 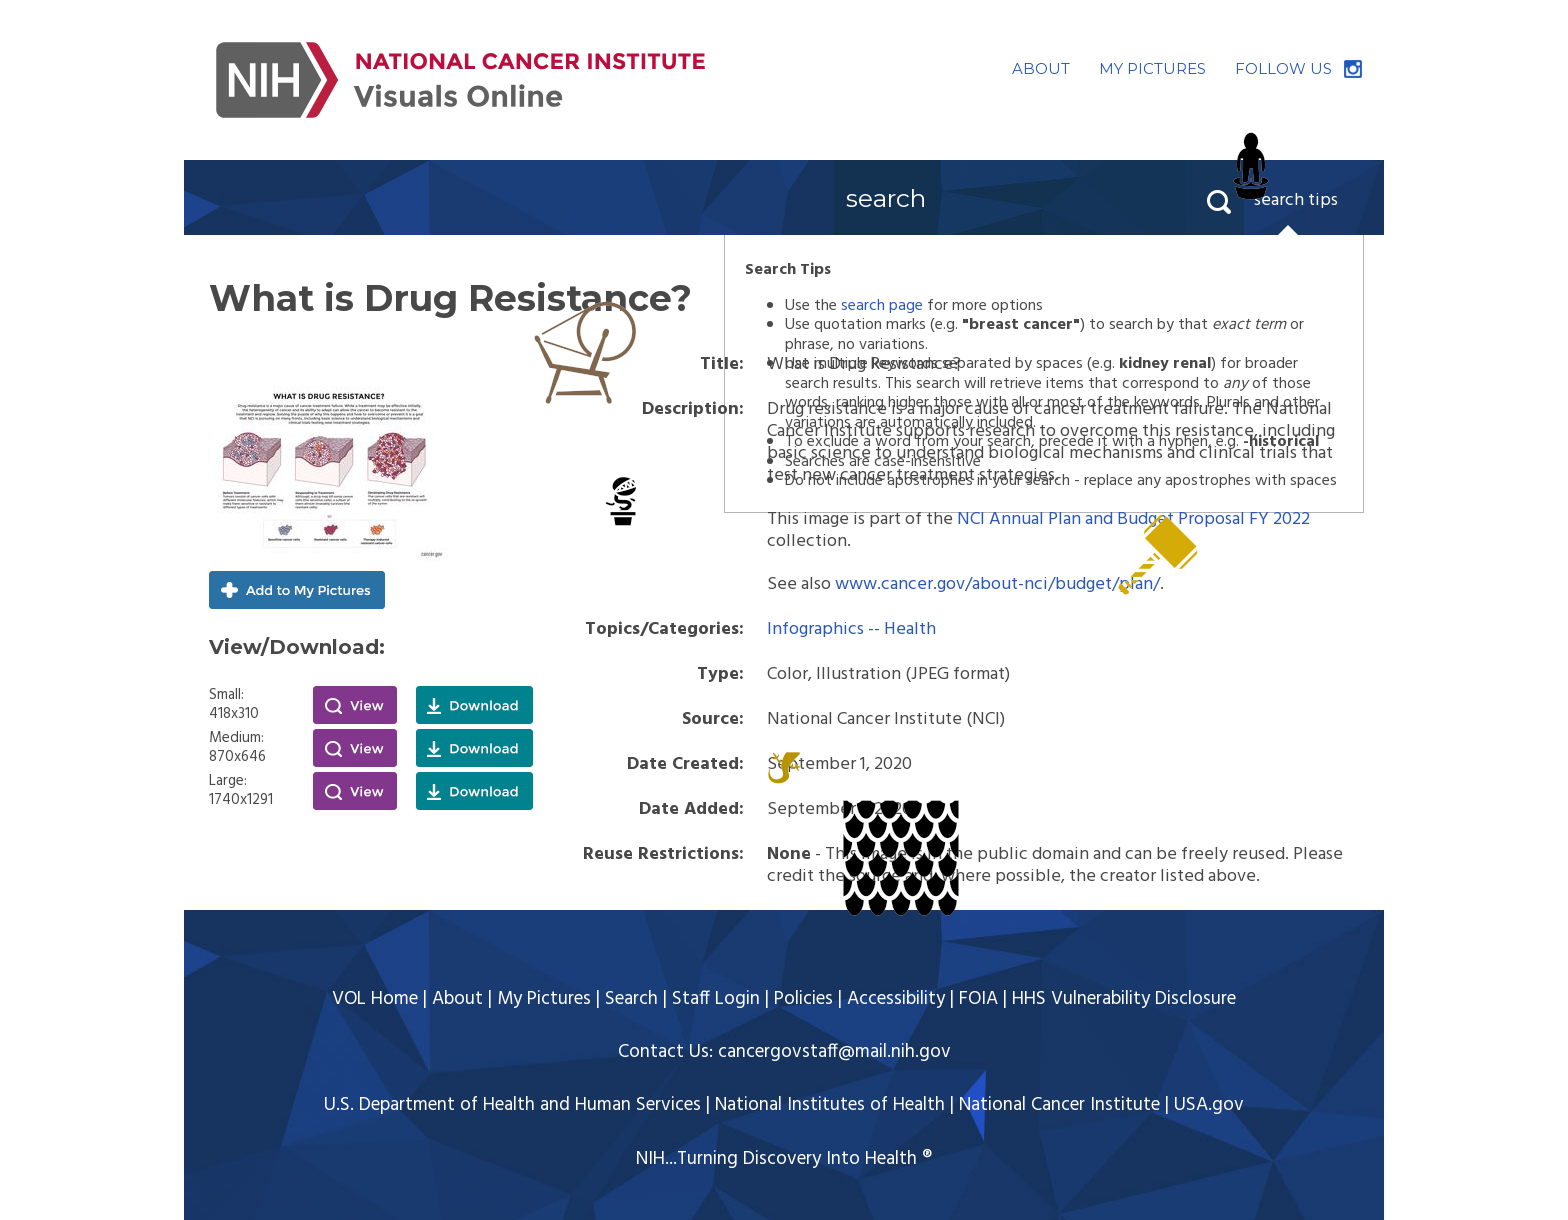 What do you see at coordinates (1251, 166) in the screenshot?
I see `indicates a trap or penalty in gameplay` at bounding box center [1251, 166].